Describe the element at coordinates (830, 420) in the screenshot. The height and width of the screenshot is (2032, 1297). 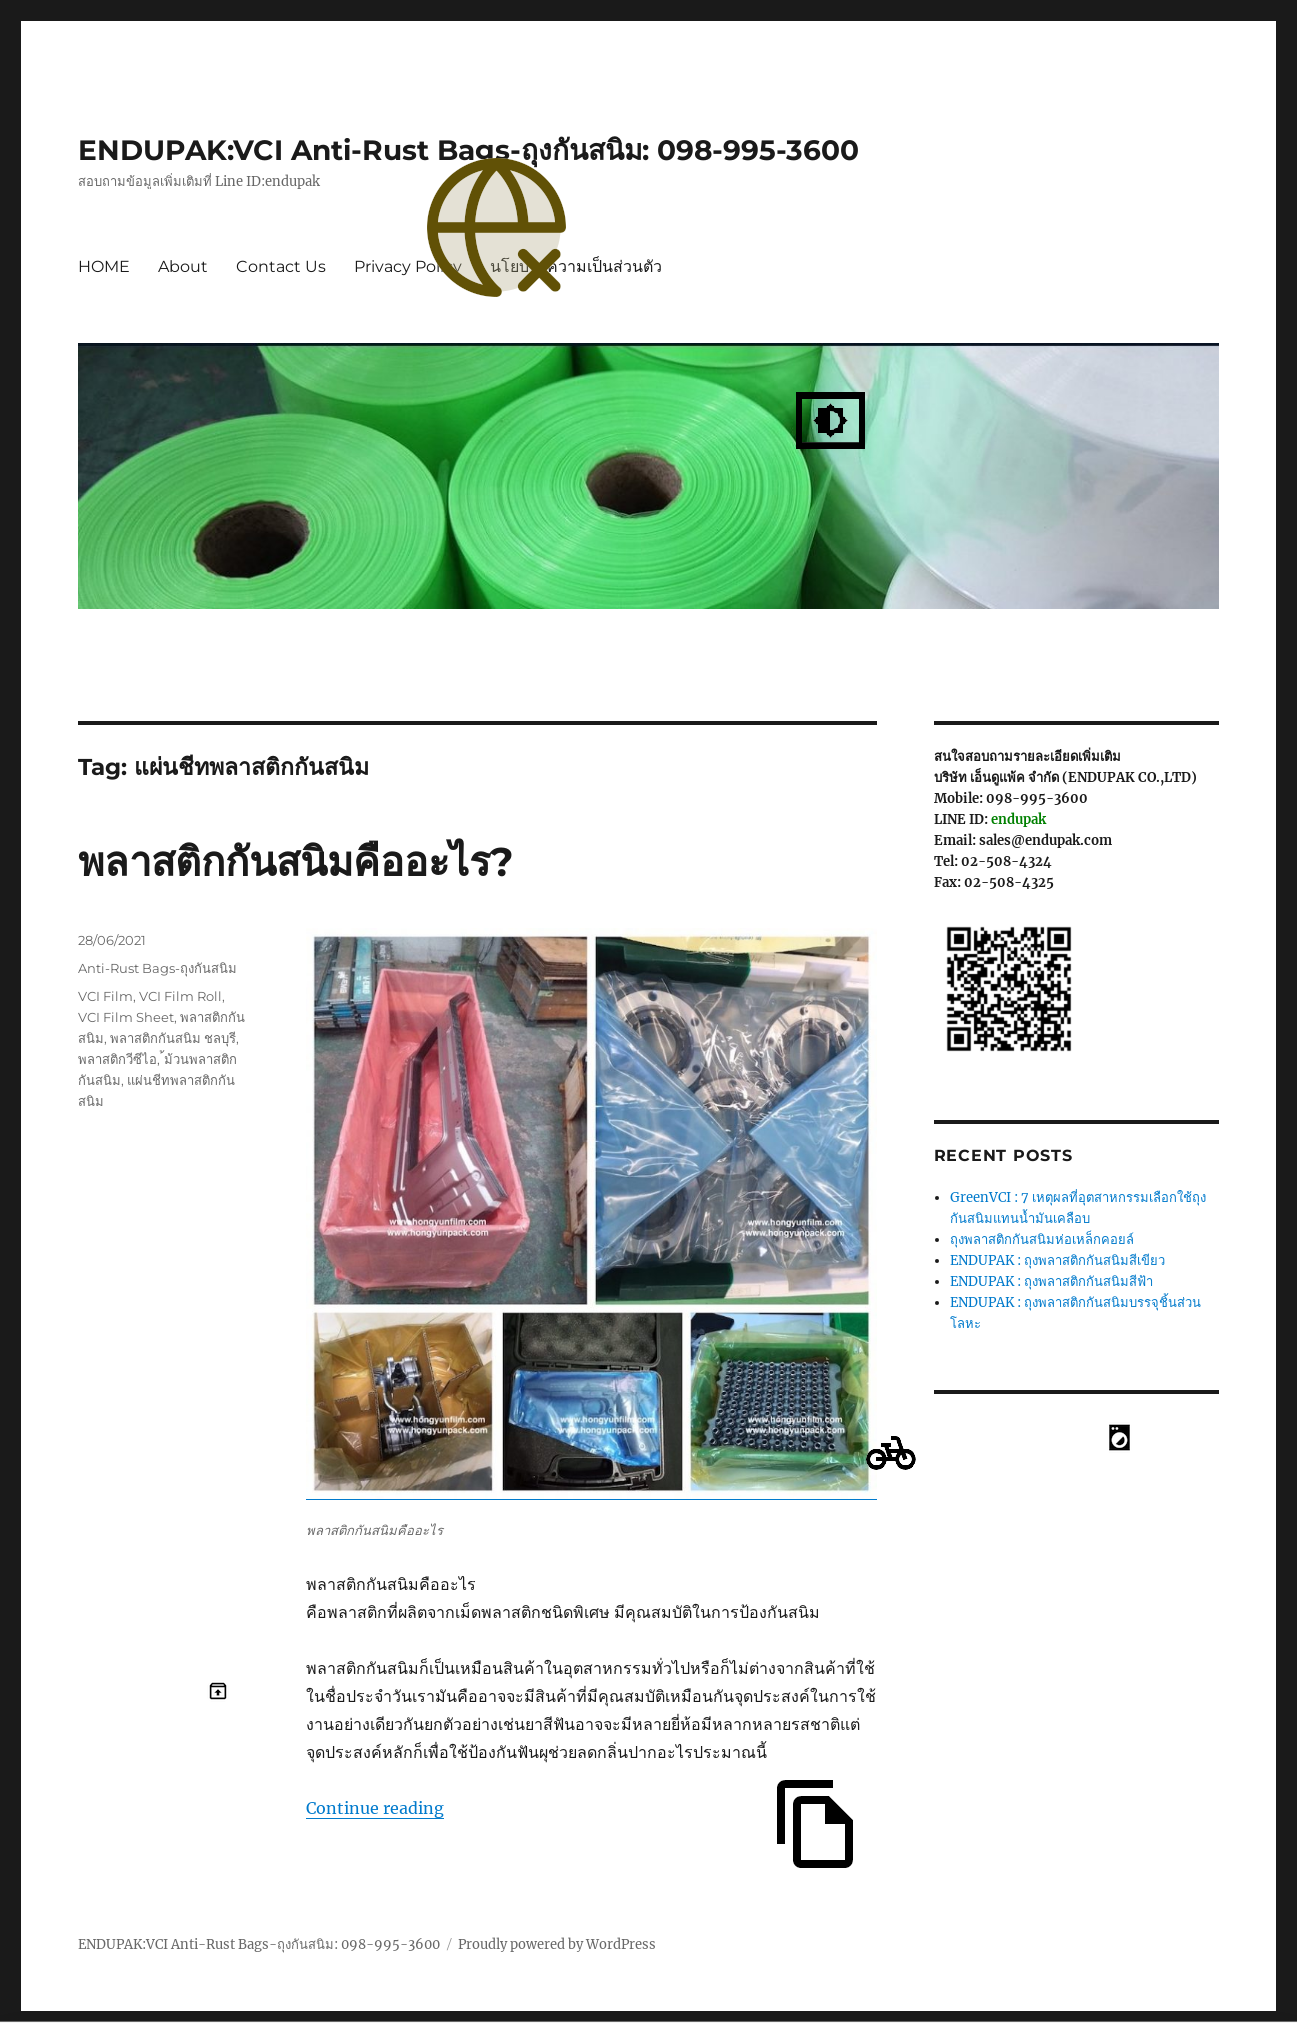
I see `adjust display brightness settings` at that location.